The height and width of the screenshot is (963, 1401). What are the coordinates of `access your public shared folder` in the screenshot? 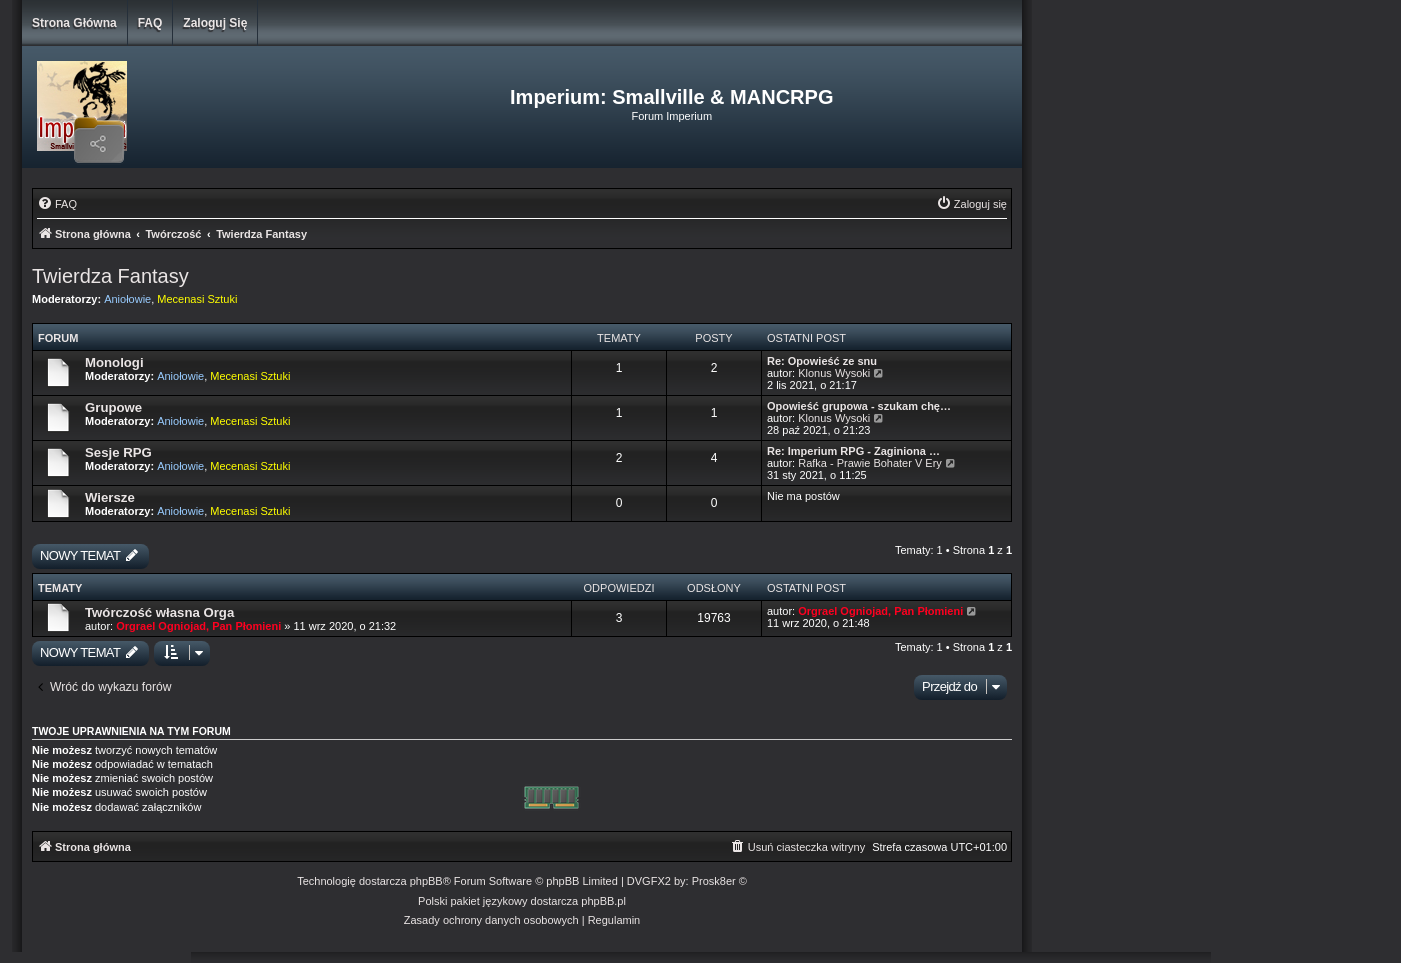 It's located at (99, 140).